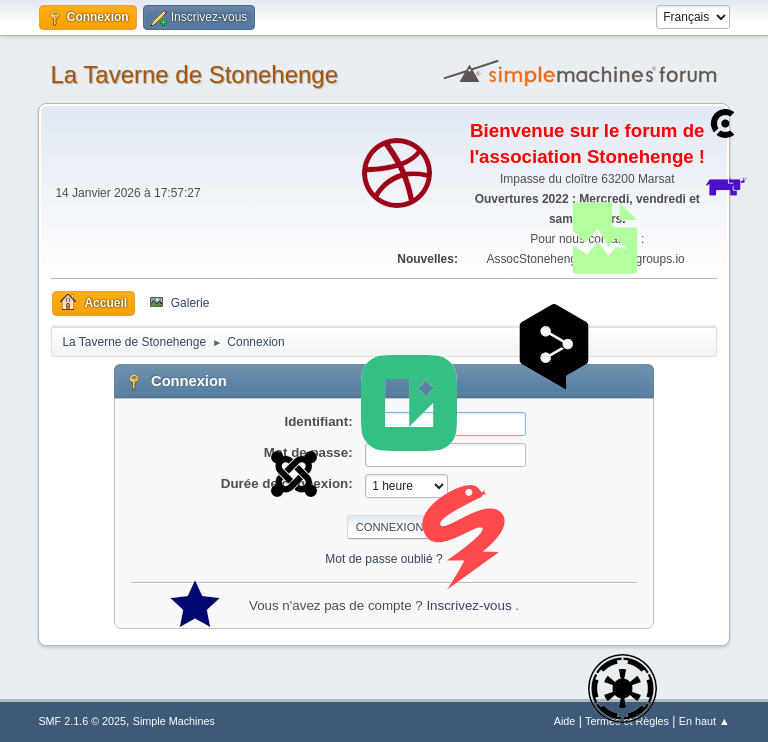 The width and height of the screenshot is (768, 742). What do you see at coordinates (409, 403) in the screenshot?
I see `open lunacy design application` at bounding box center [409, 403].